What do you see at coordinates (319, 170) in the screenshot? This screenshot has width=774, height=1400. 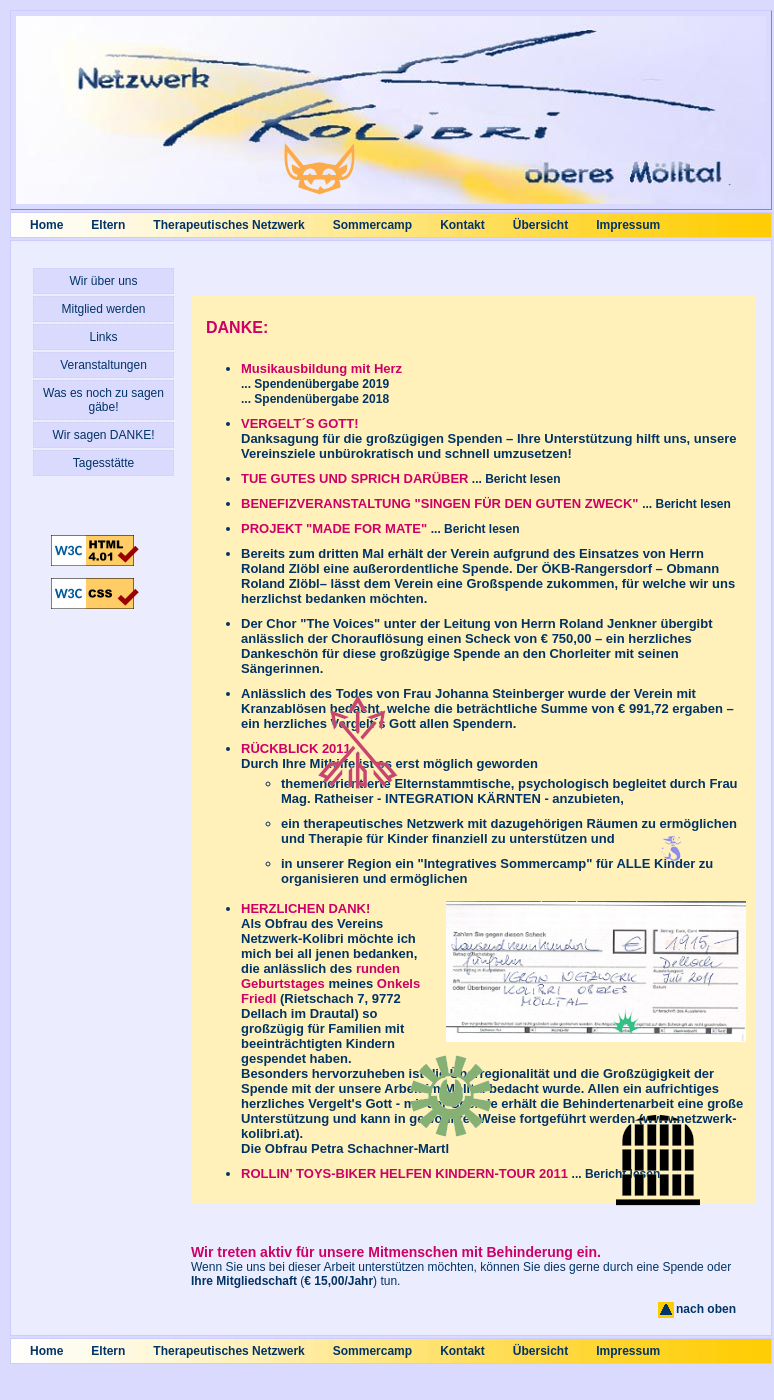 I see `select goblin character or enemy type` at bounding box center [319, 170].